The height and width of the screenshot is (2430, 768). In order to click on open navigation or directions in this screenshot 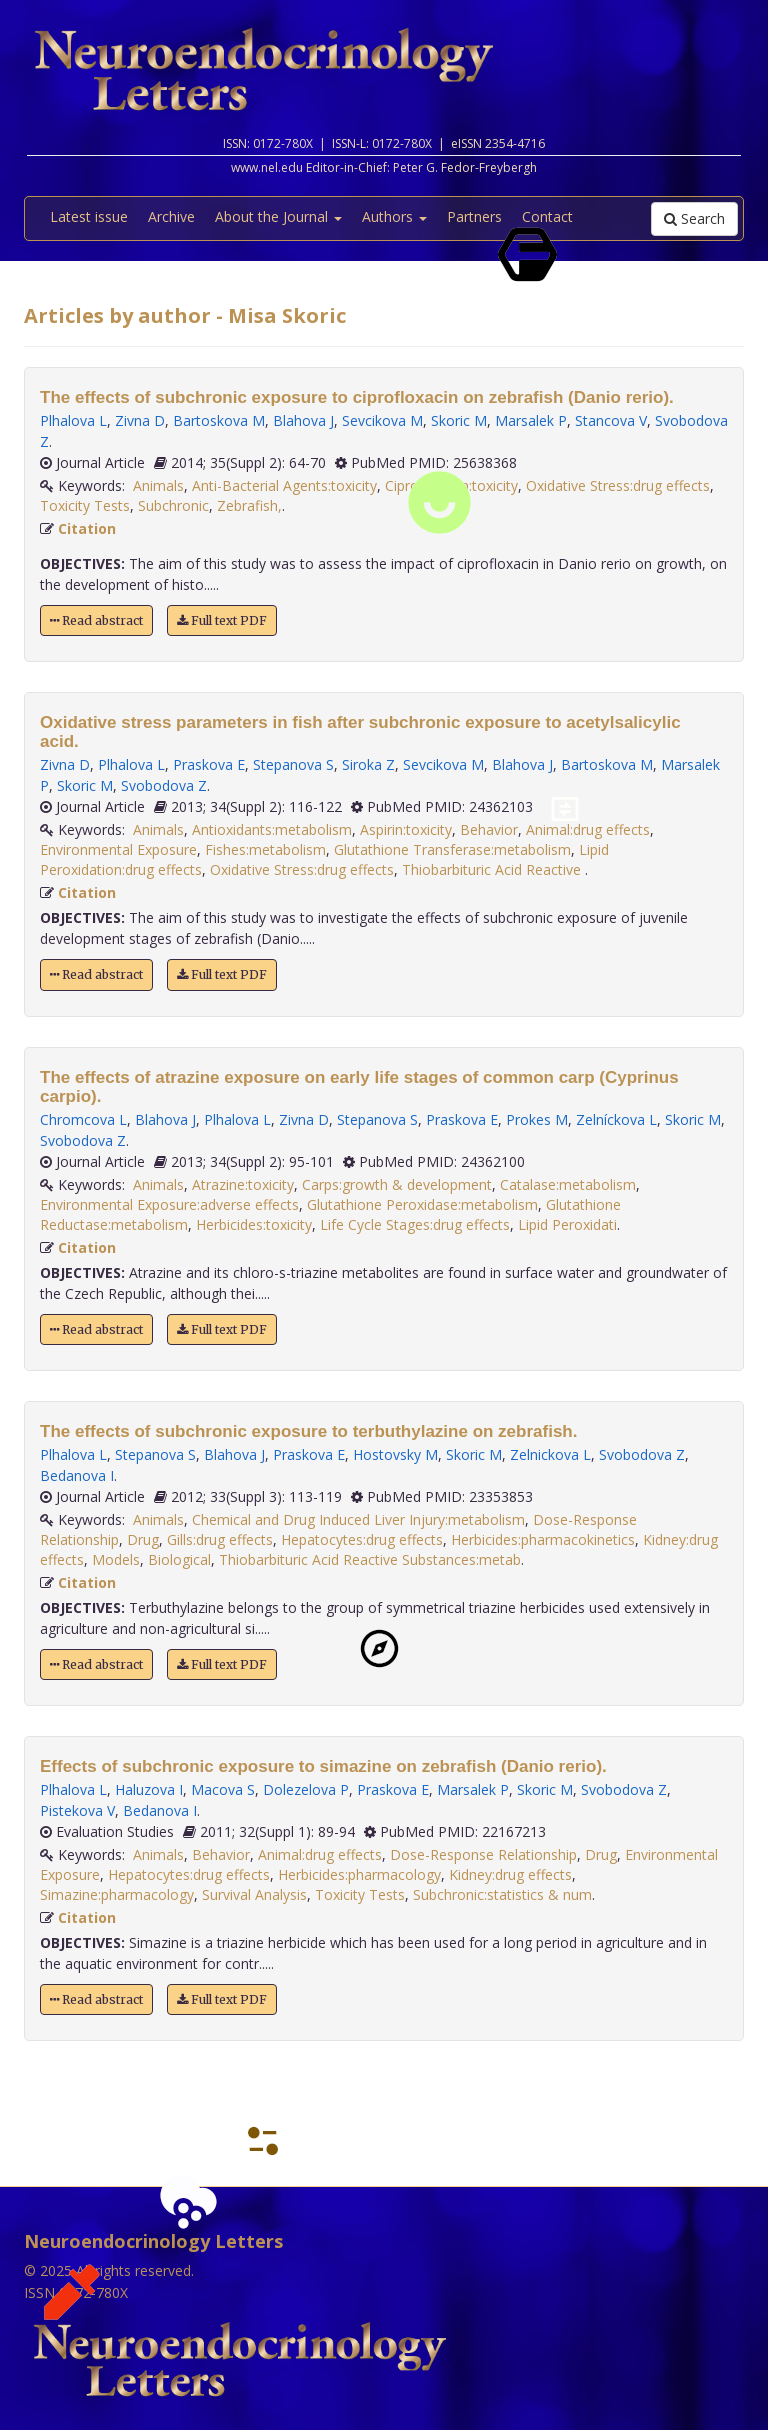, I will do `click(379, 1648)`.